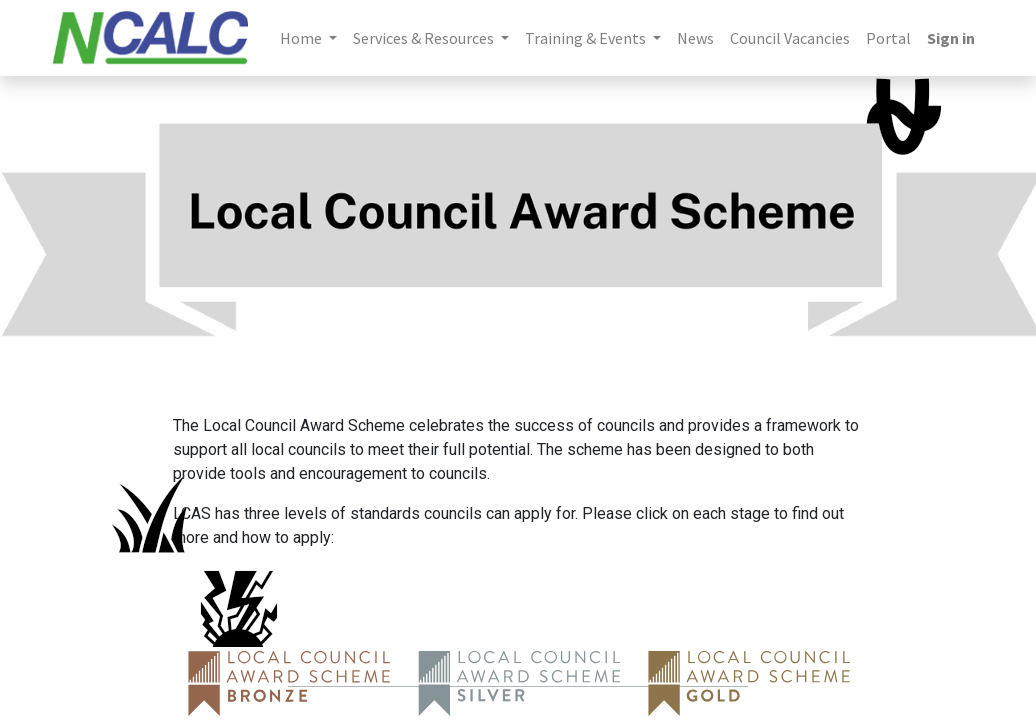  What do you see at coordinates (239, 609) in the screenshot?
I see `indicates energy discharge or power dispersal` at bounding box center [239, 609].